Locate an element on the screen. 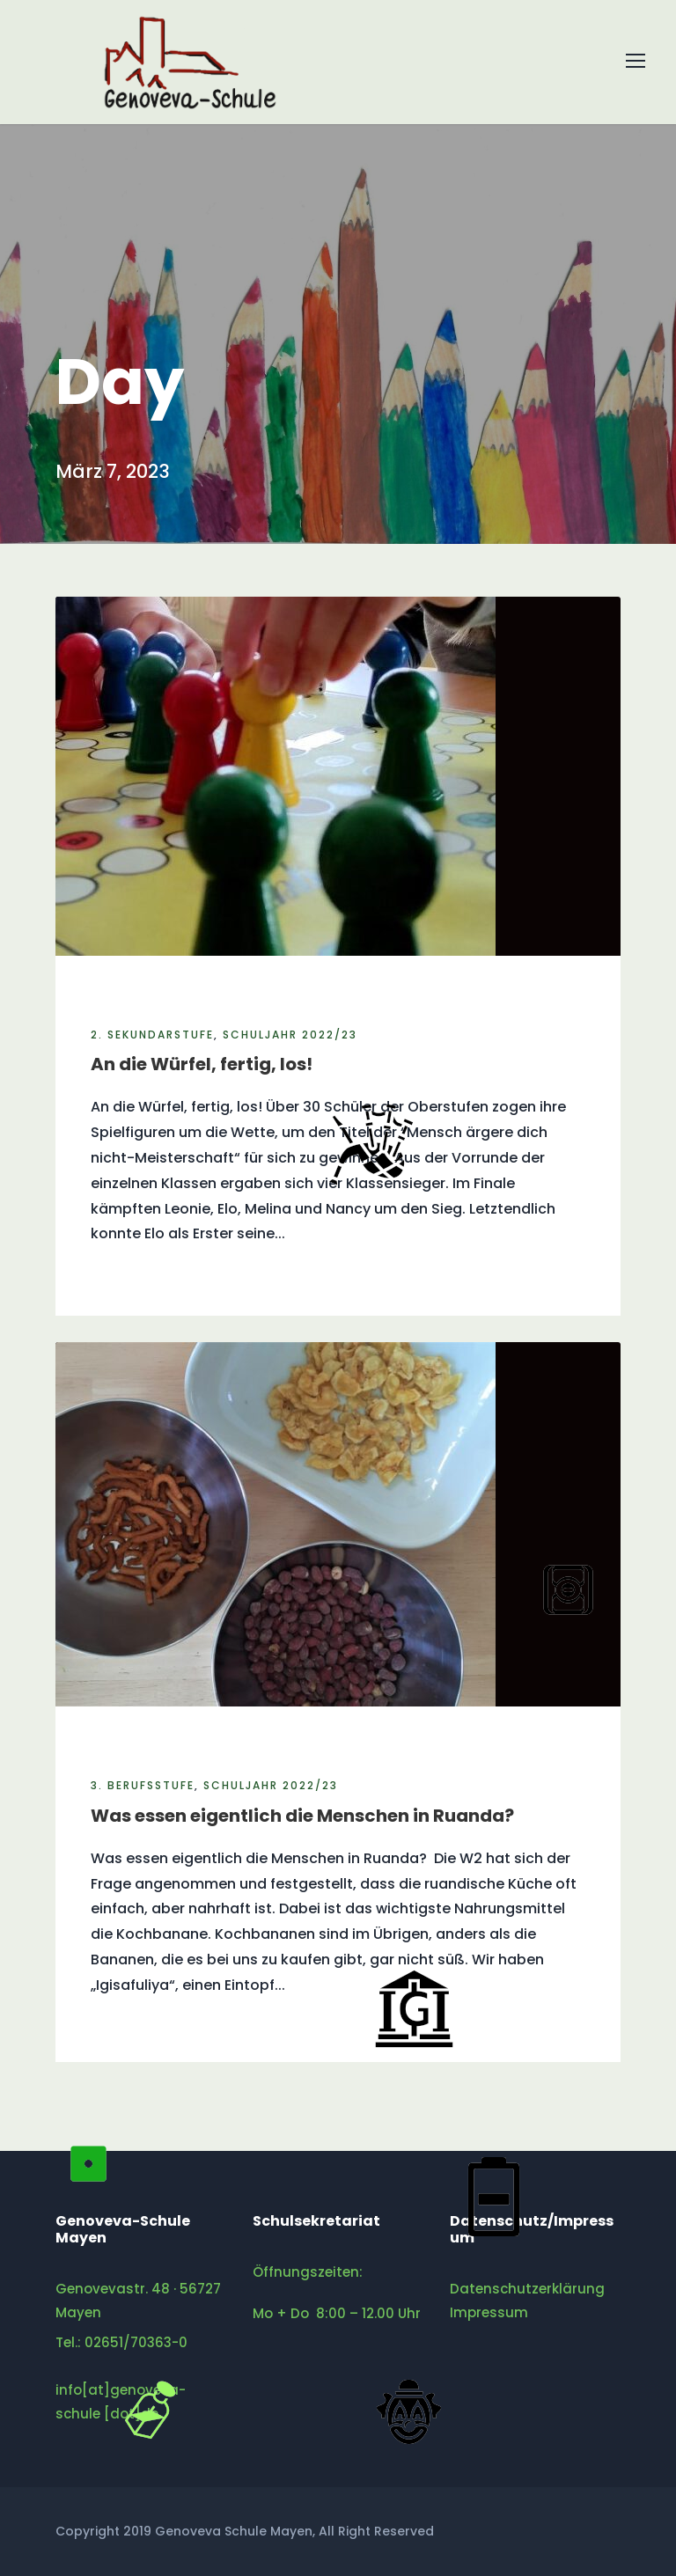 This screenshot has width=676, height=2576. roll the dice is located at coordinates (88, 2163).